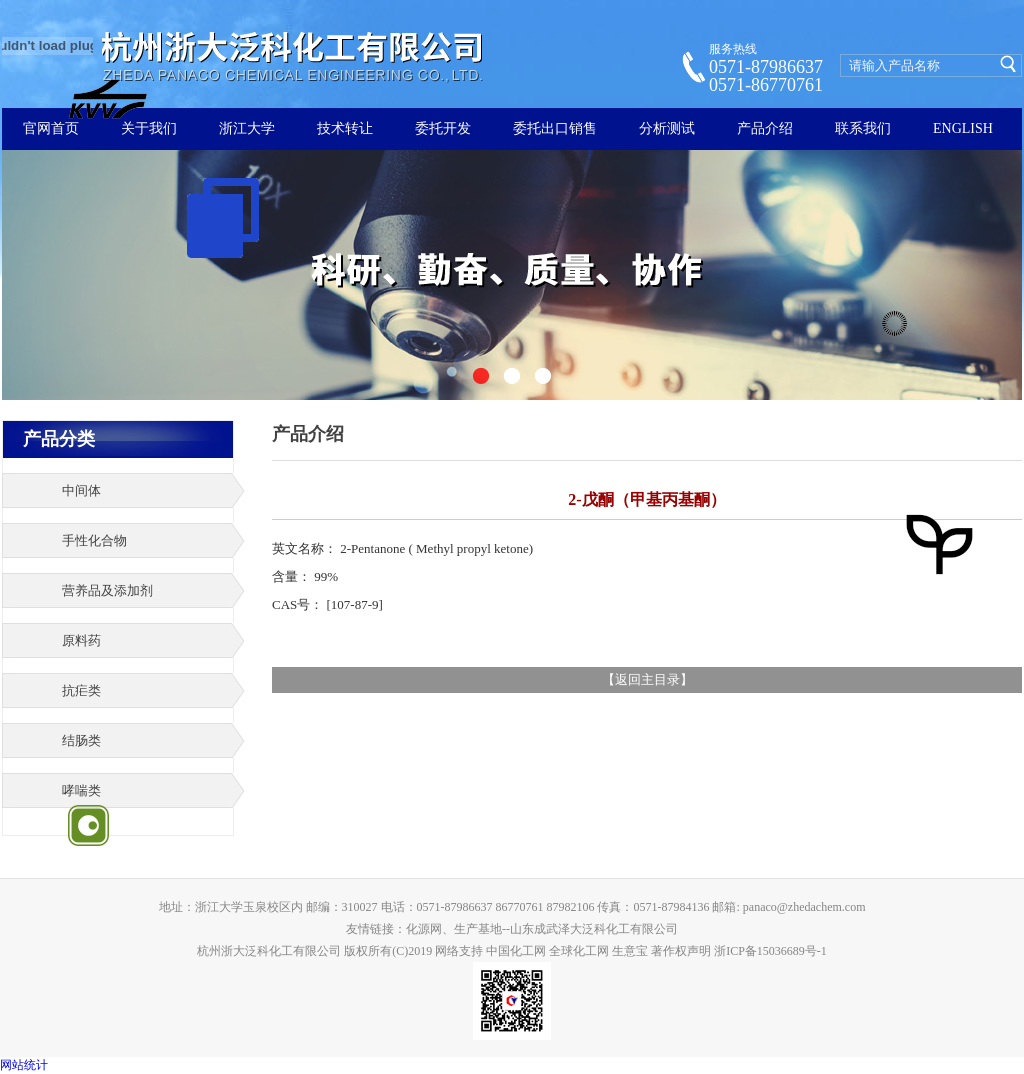 The width and height of the screenshot is (1024, 1074). Describe the element at coordinates (223, 218) in the screenshot. I see `copy file to clipboard` at that location.